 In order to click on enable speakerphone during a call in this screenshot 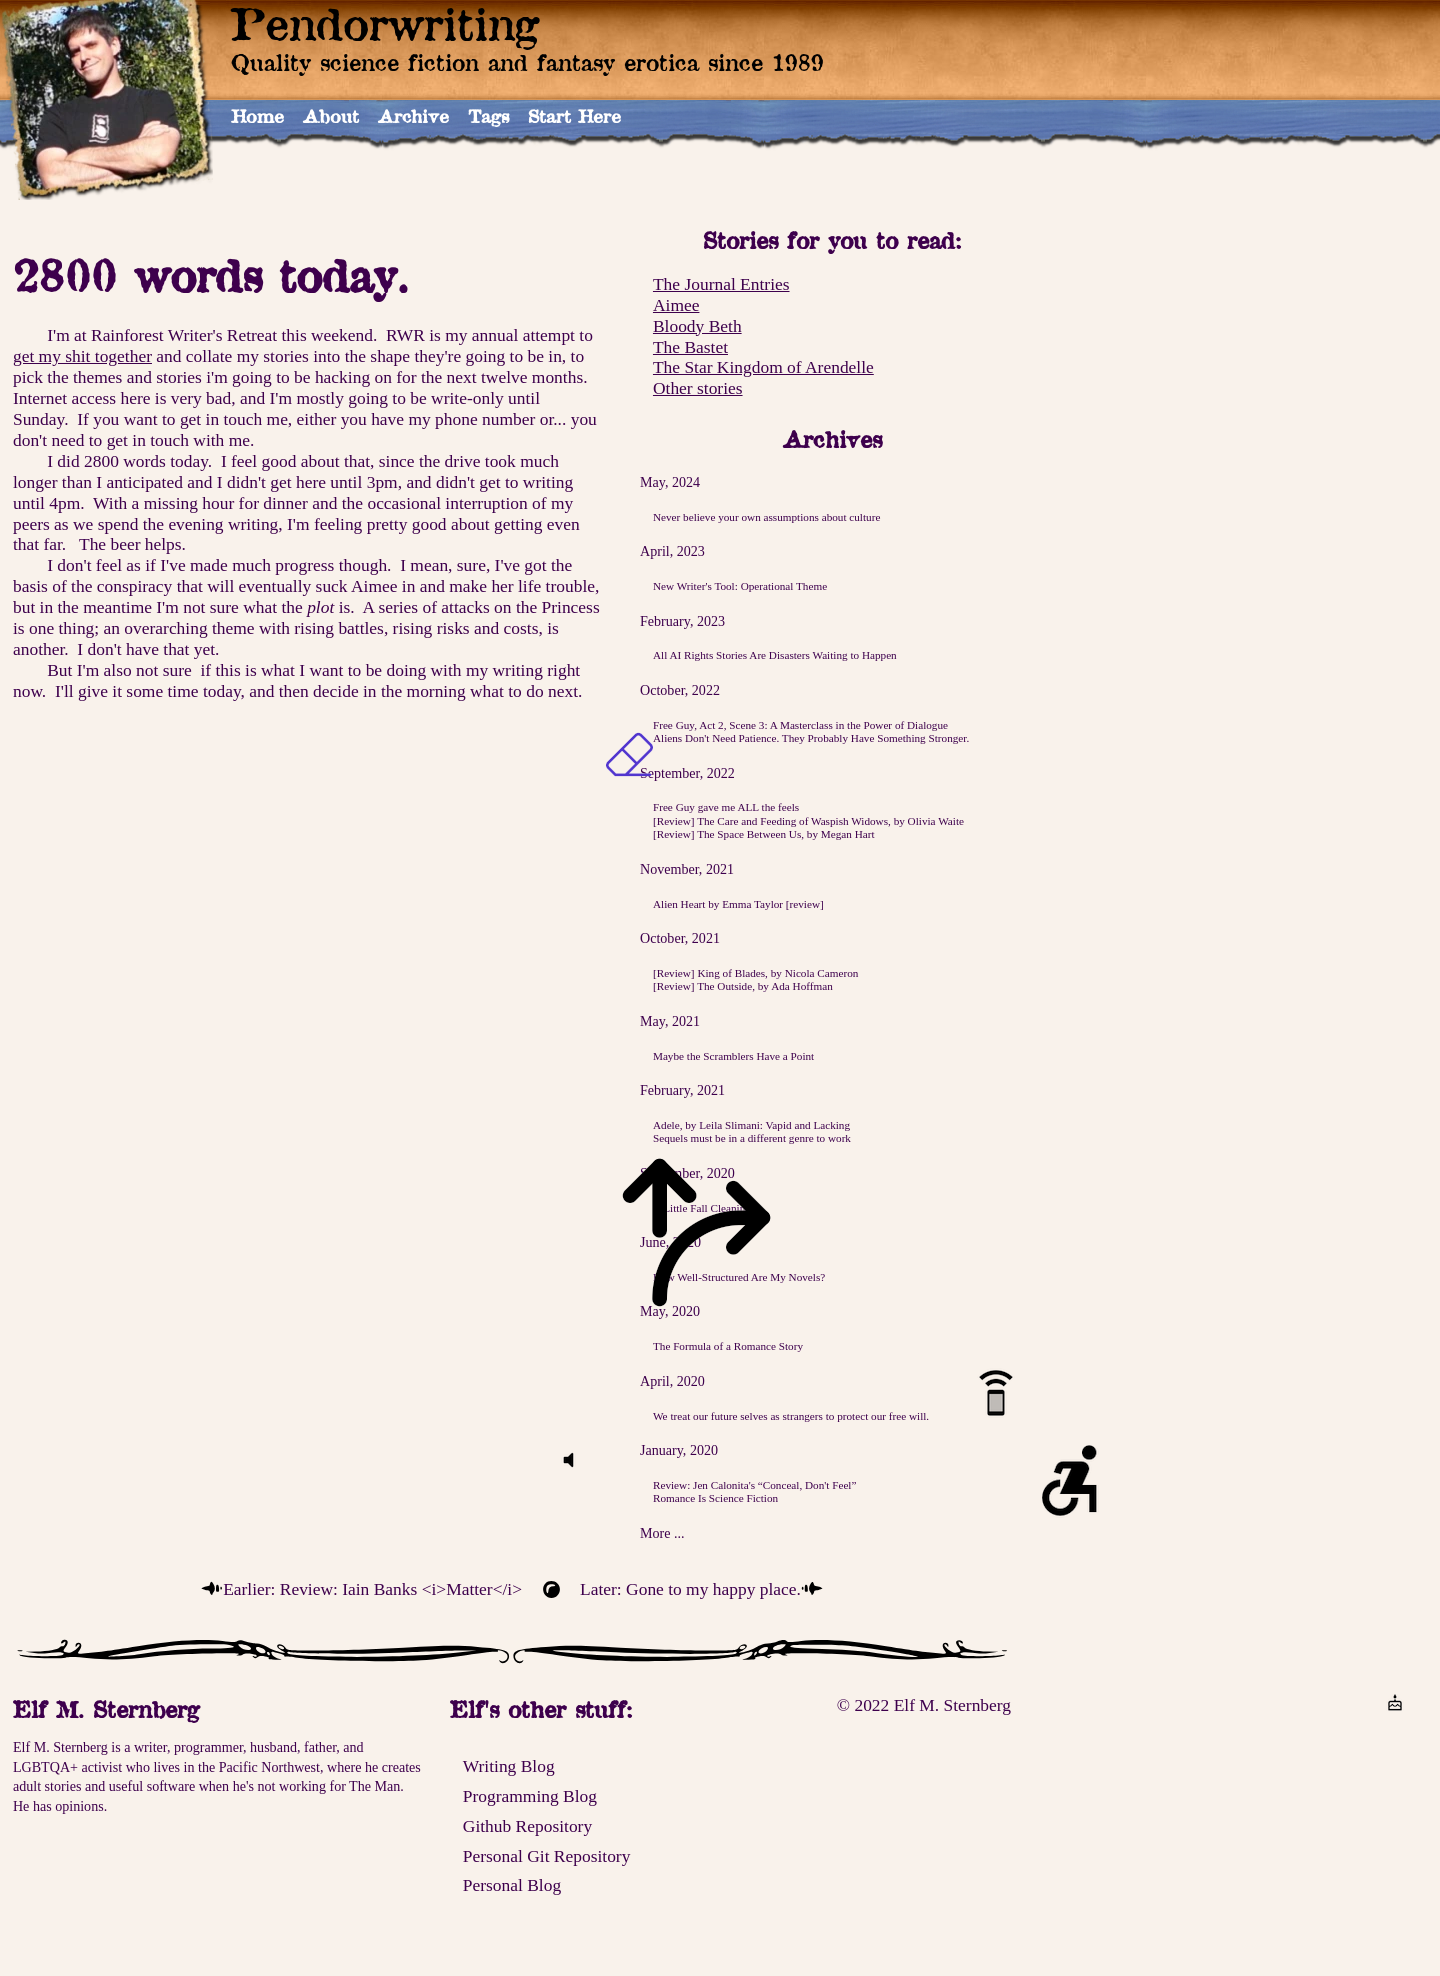, I will do `click(996, 1394)`.